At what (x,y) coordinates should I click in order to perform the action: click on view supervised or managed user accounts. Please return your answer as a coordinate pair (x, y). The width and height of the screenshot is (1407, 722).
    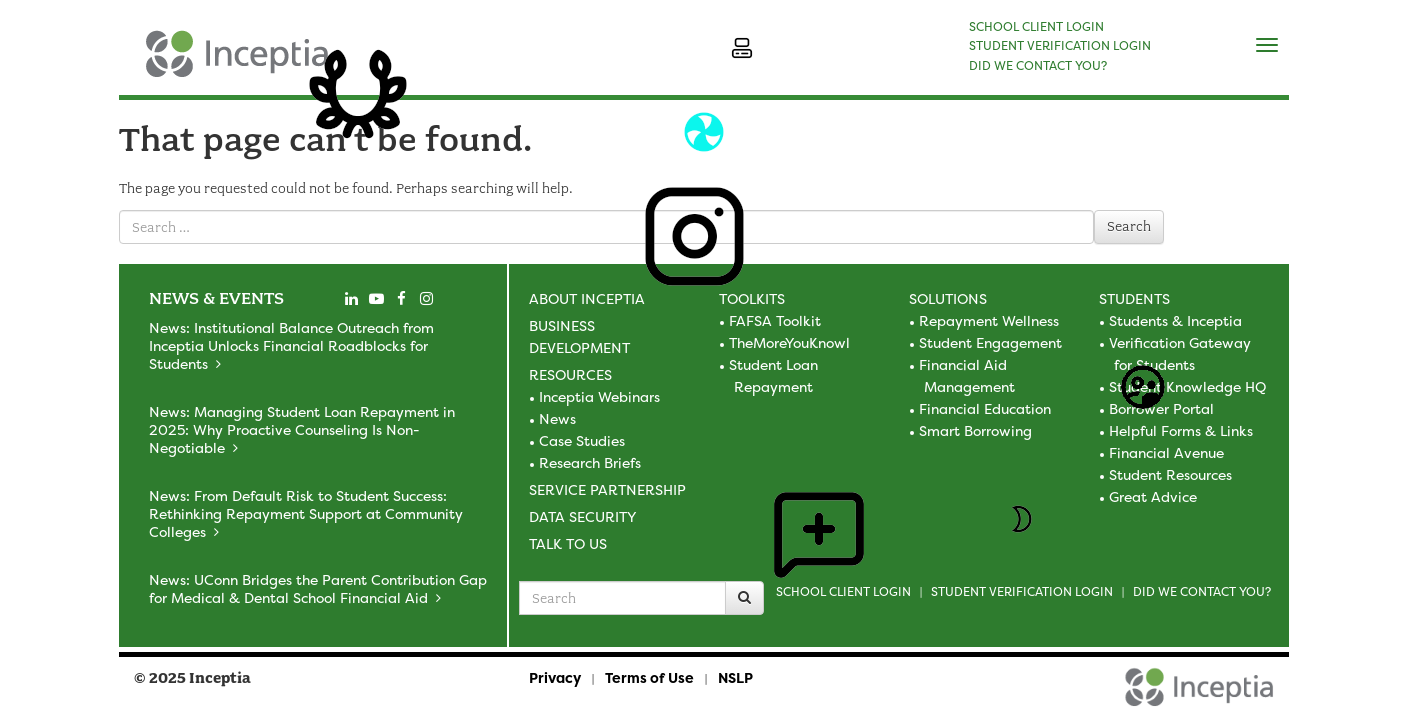
    Looking at the image, I should click on (1143, 387).